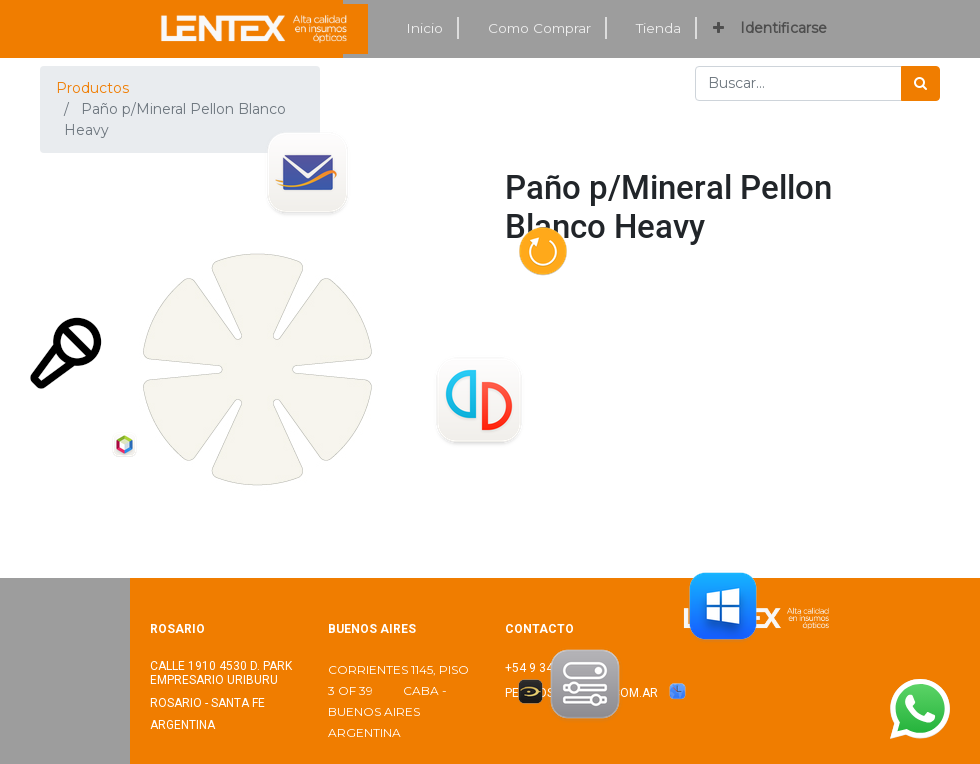  Describe the element at coordinates (585, 684) in the screenshot. I see `open interface design application` at that location.